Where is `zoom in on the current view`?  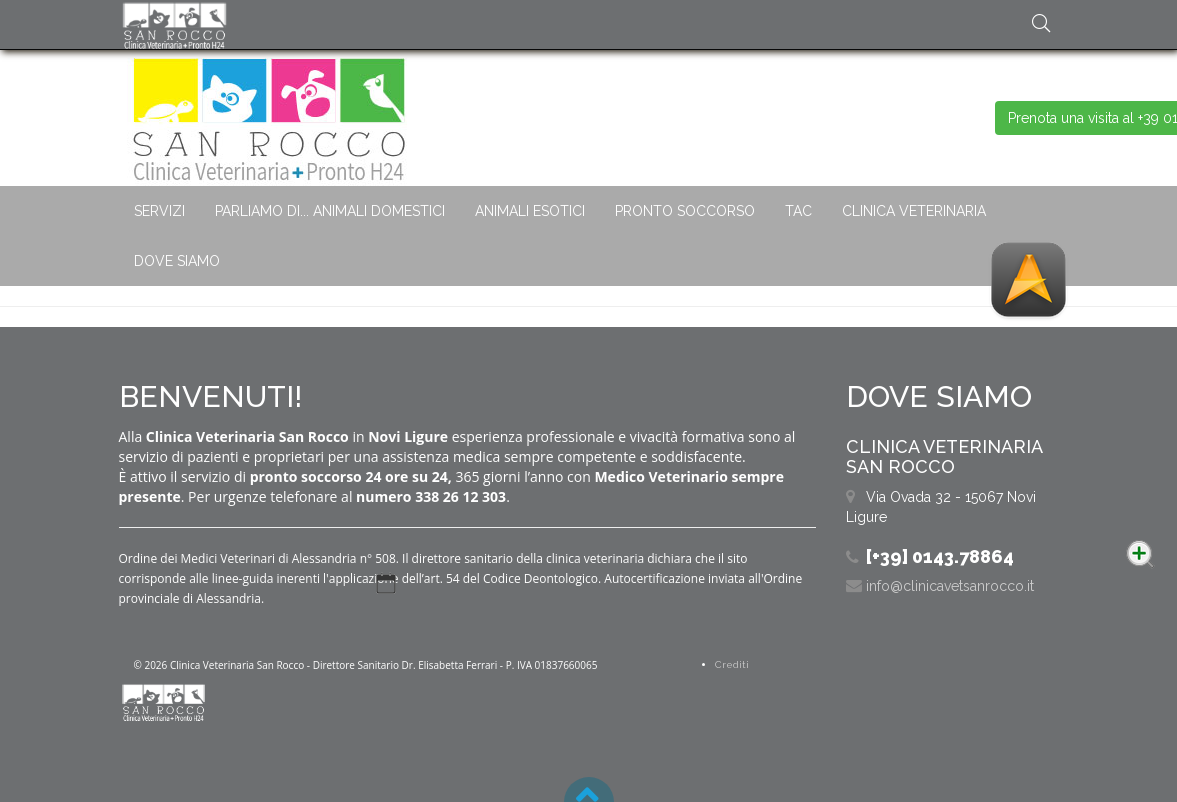
zoom in on the current view is located at coordinates (1140, 554).